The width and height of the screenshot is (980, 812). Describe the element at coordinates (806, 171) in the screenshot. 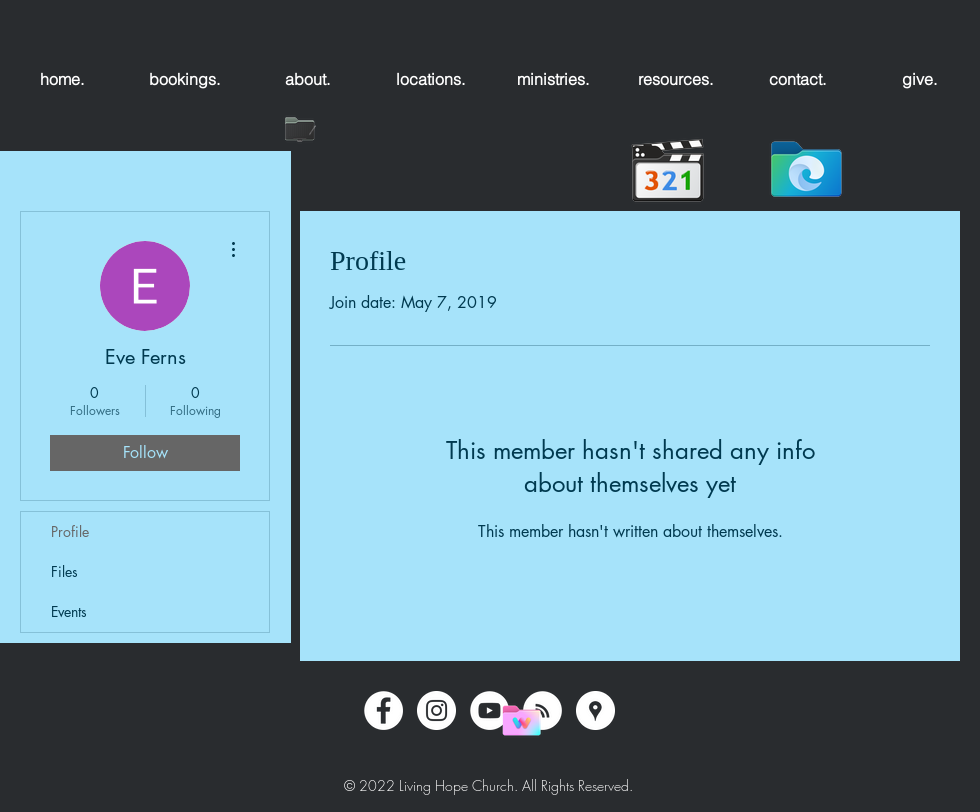

I see `open folder containing Microsoft Edge browser files` at that location.